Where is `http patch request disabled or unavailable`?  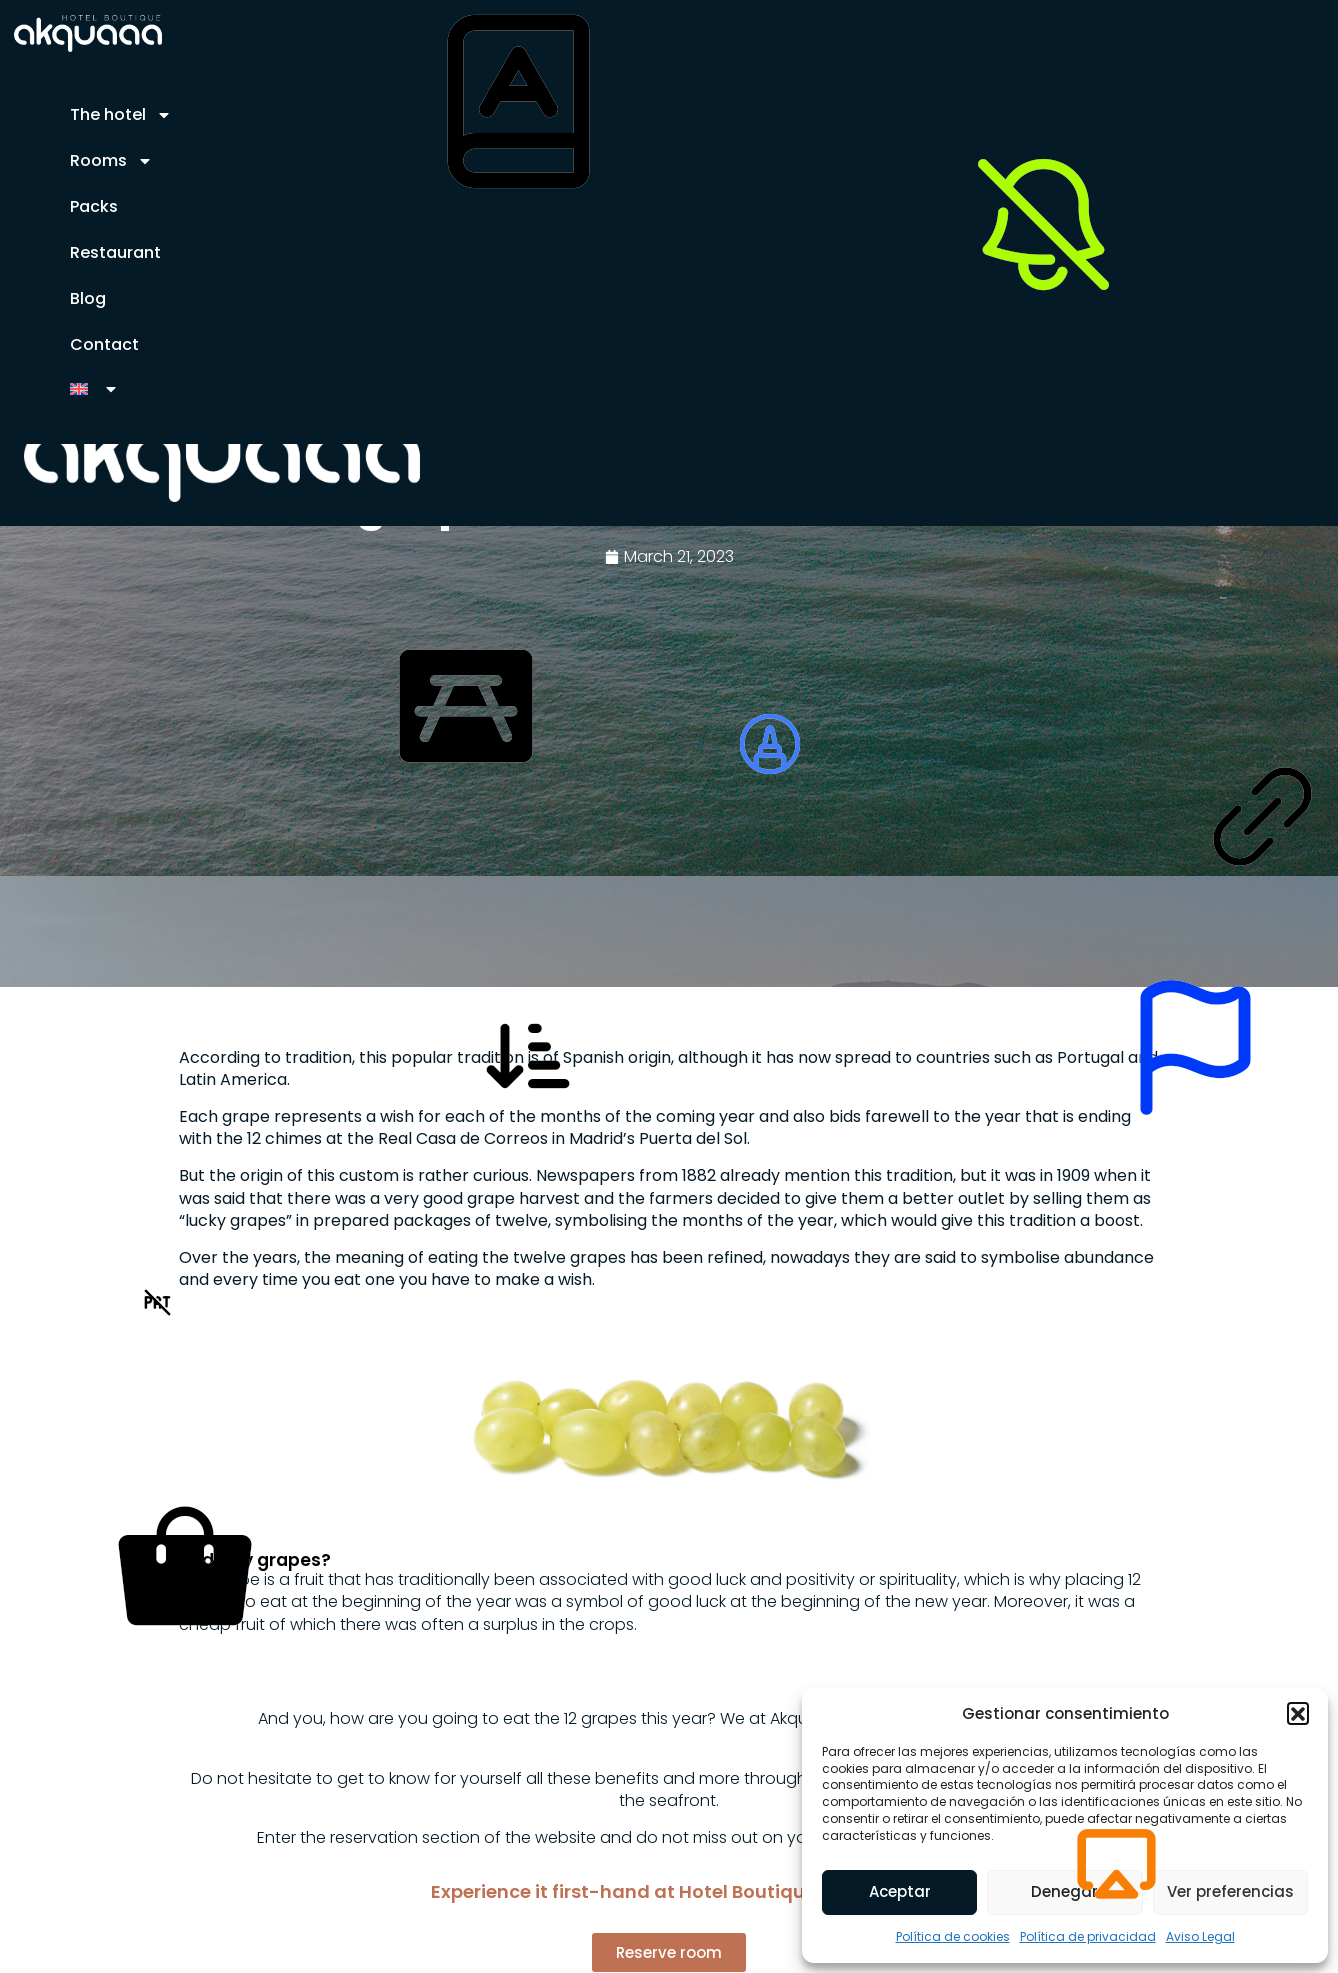
http patch request disabled or unavailable is located at coordinates (157, 1302).